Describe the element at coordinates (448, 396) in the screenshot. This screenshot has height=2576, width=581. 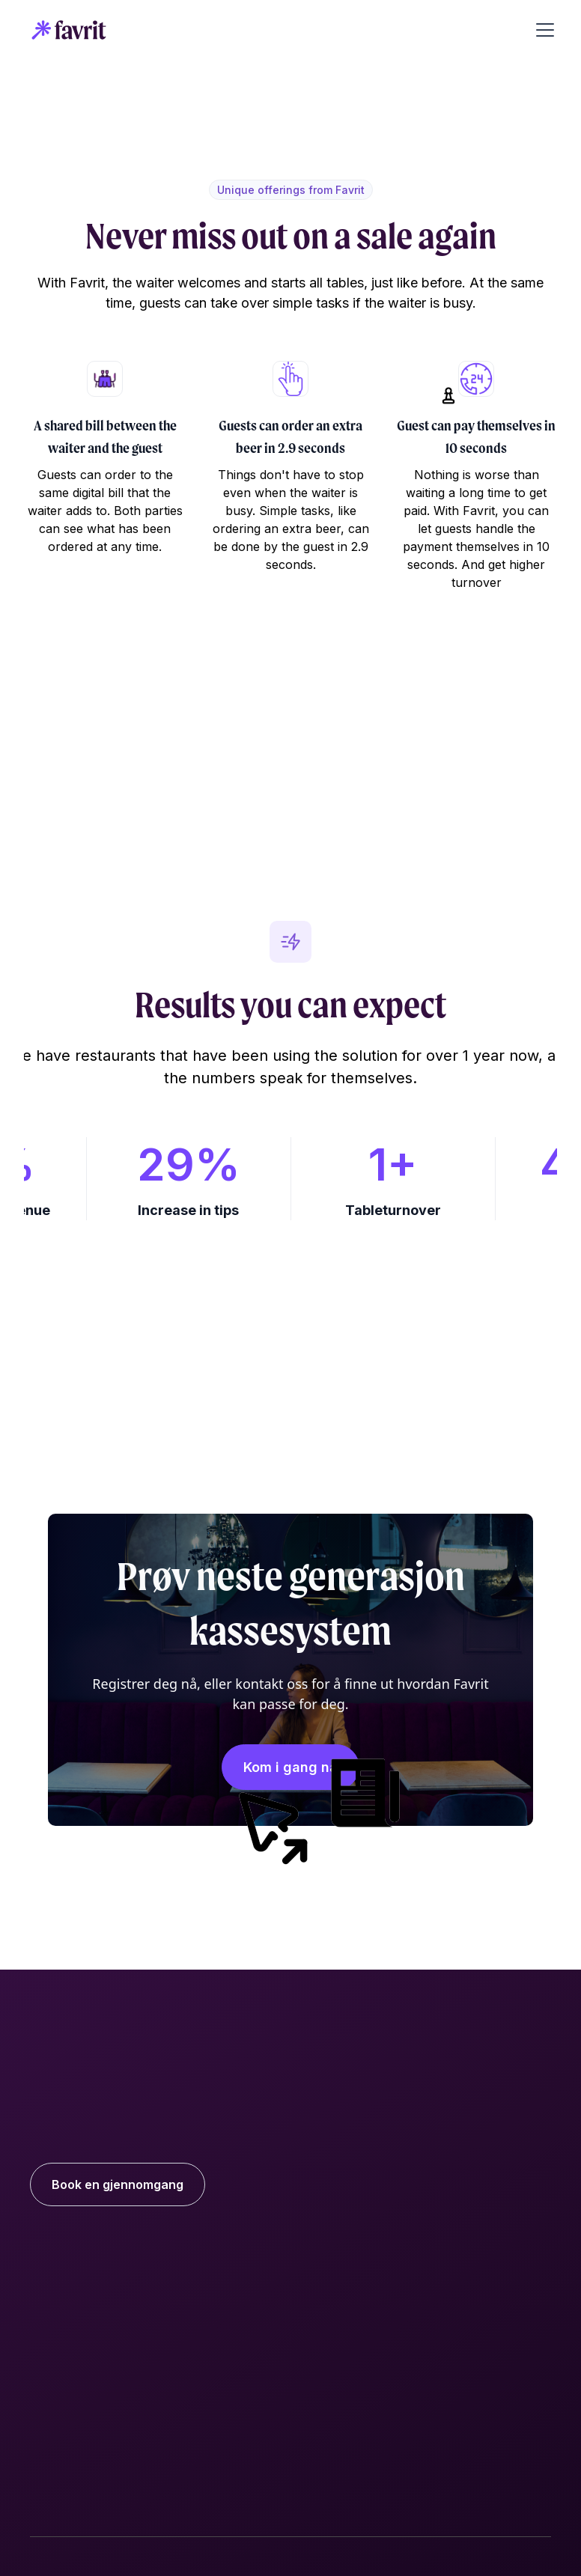
I see `play chess or board games` at that location.